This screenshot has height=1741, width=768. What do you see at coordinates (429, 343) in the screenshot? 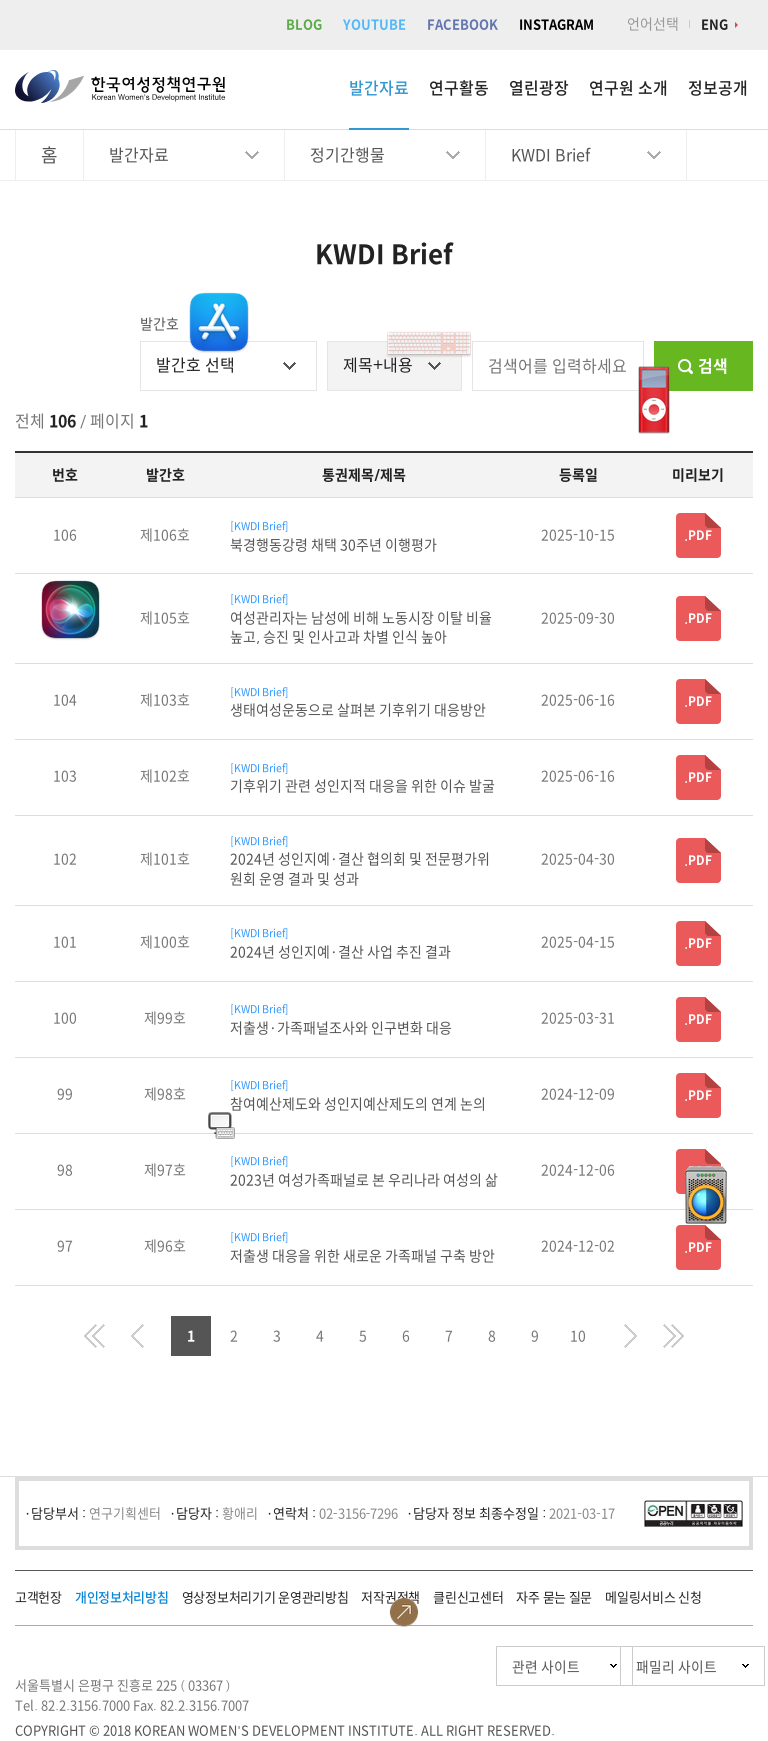
I see `connect a pink bluetooth keyboard` at bounding box center [429, 343].